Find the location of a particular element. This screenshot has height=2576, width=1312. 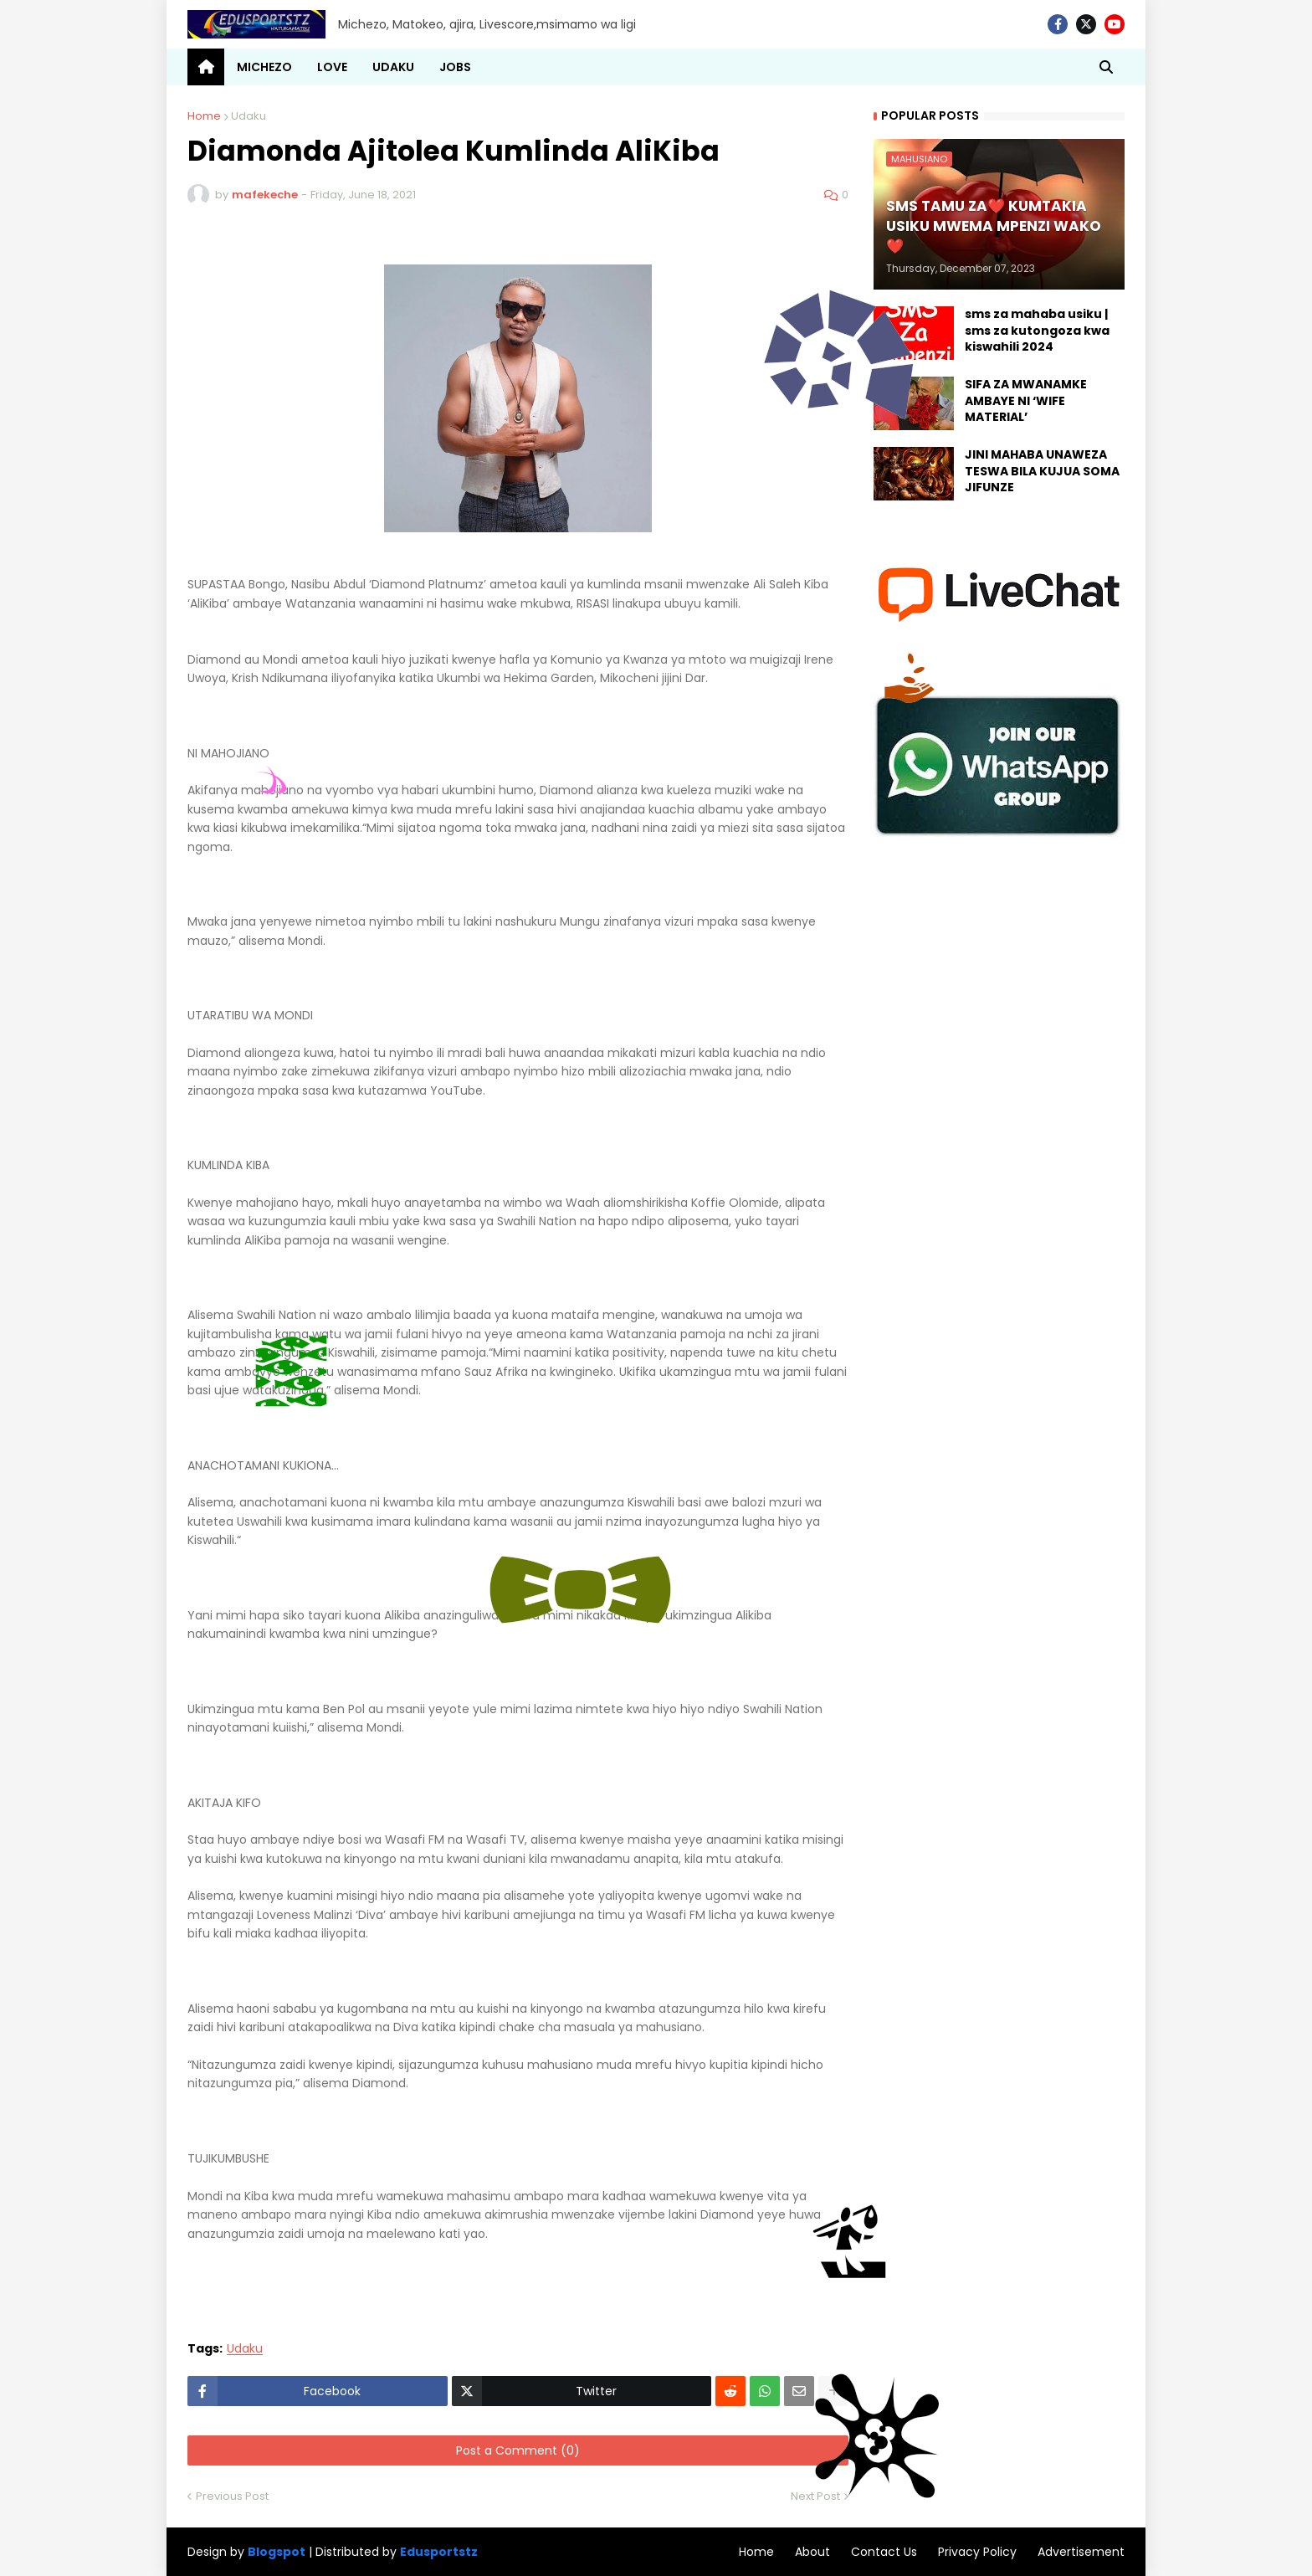

receive a payment or funds is located at coordinates (910, 678).